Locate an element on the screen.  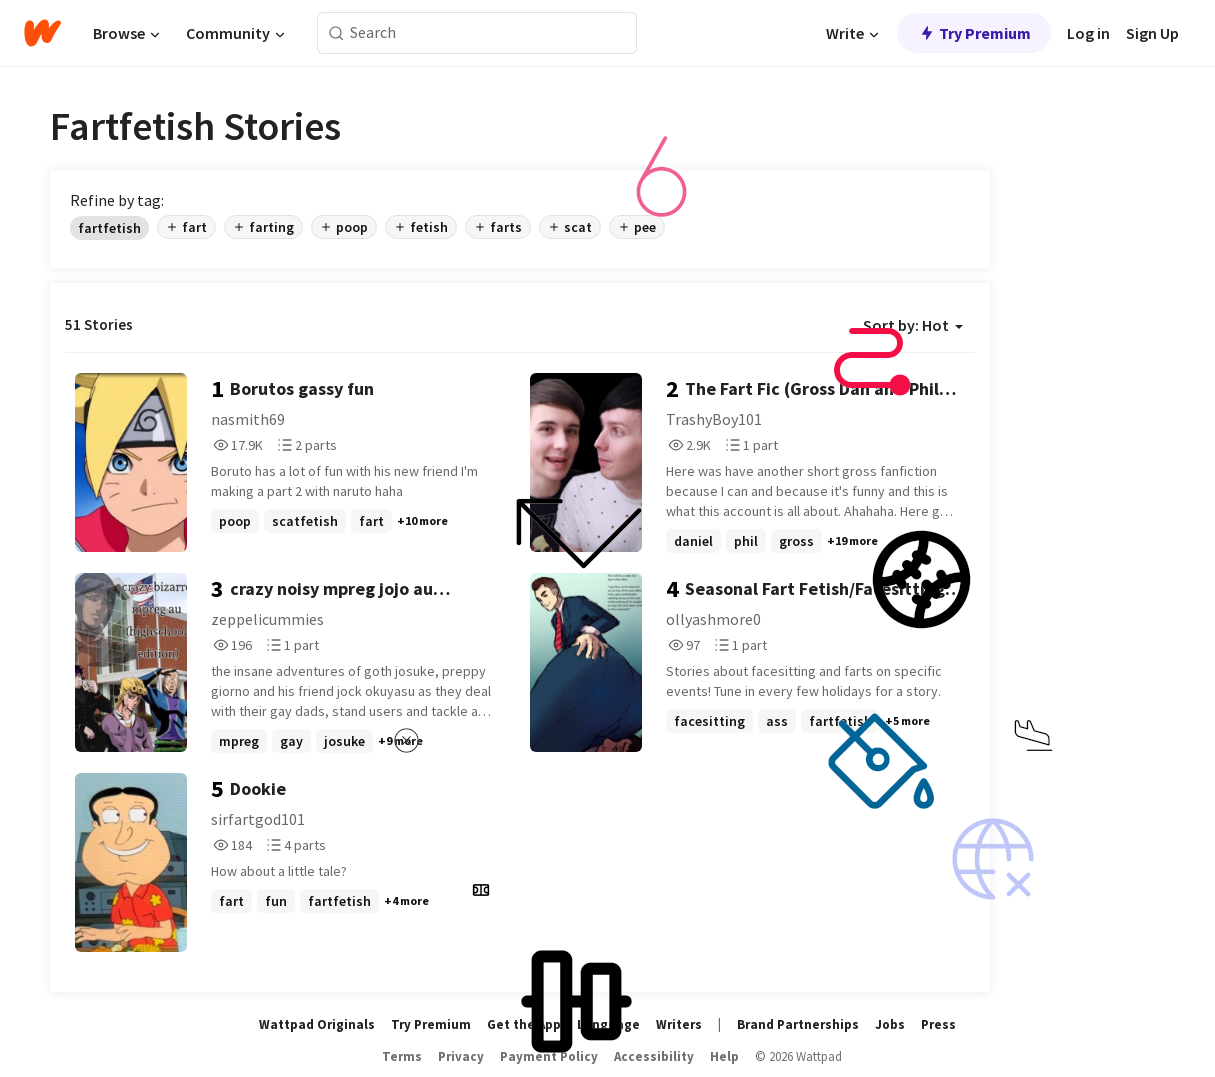
view baseball scores or stats is located at coordinates (921, 579).